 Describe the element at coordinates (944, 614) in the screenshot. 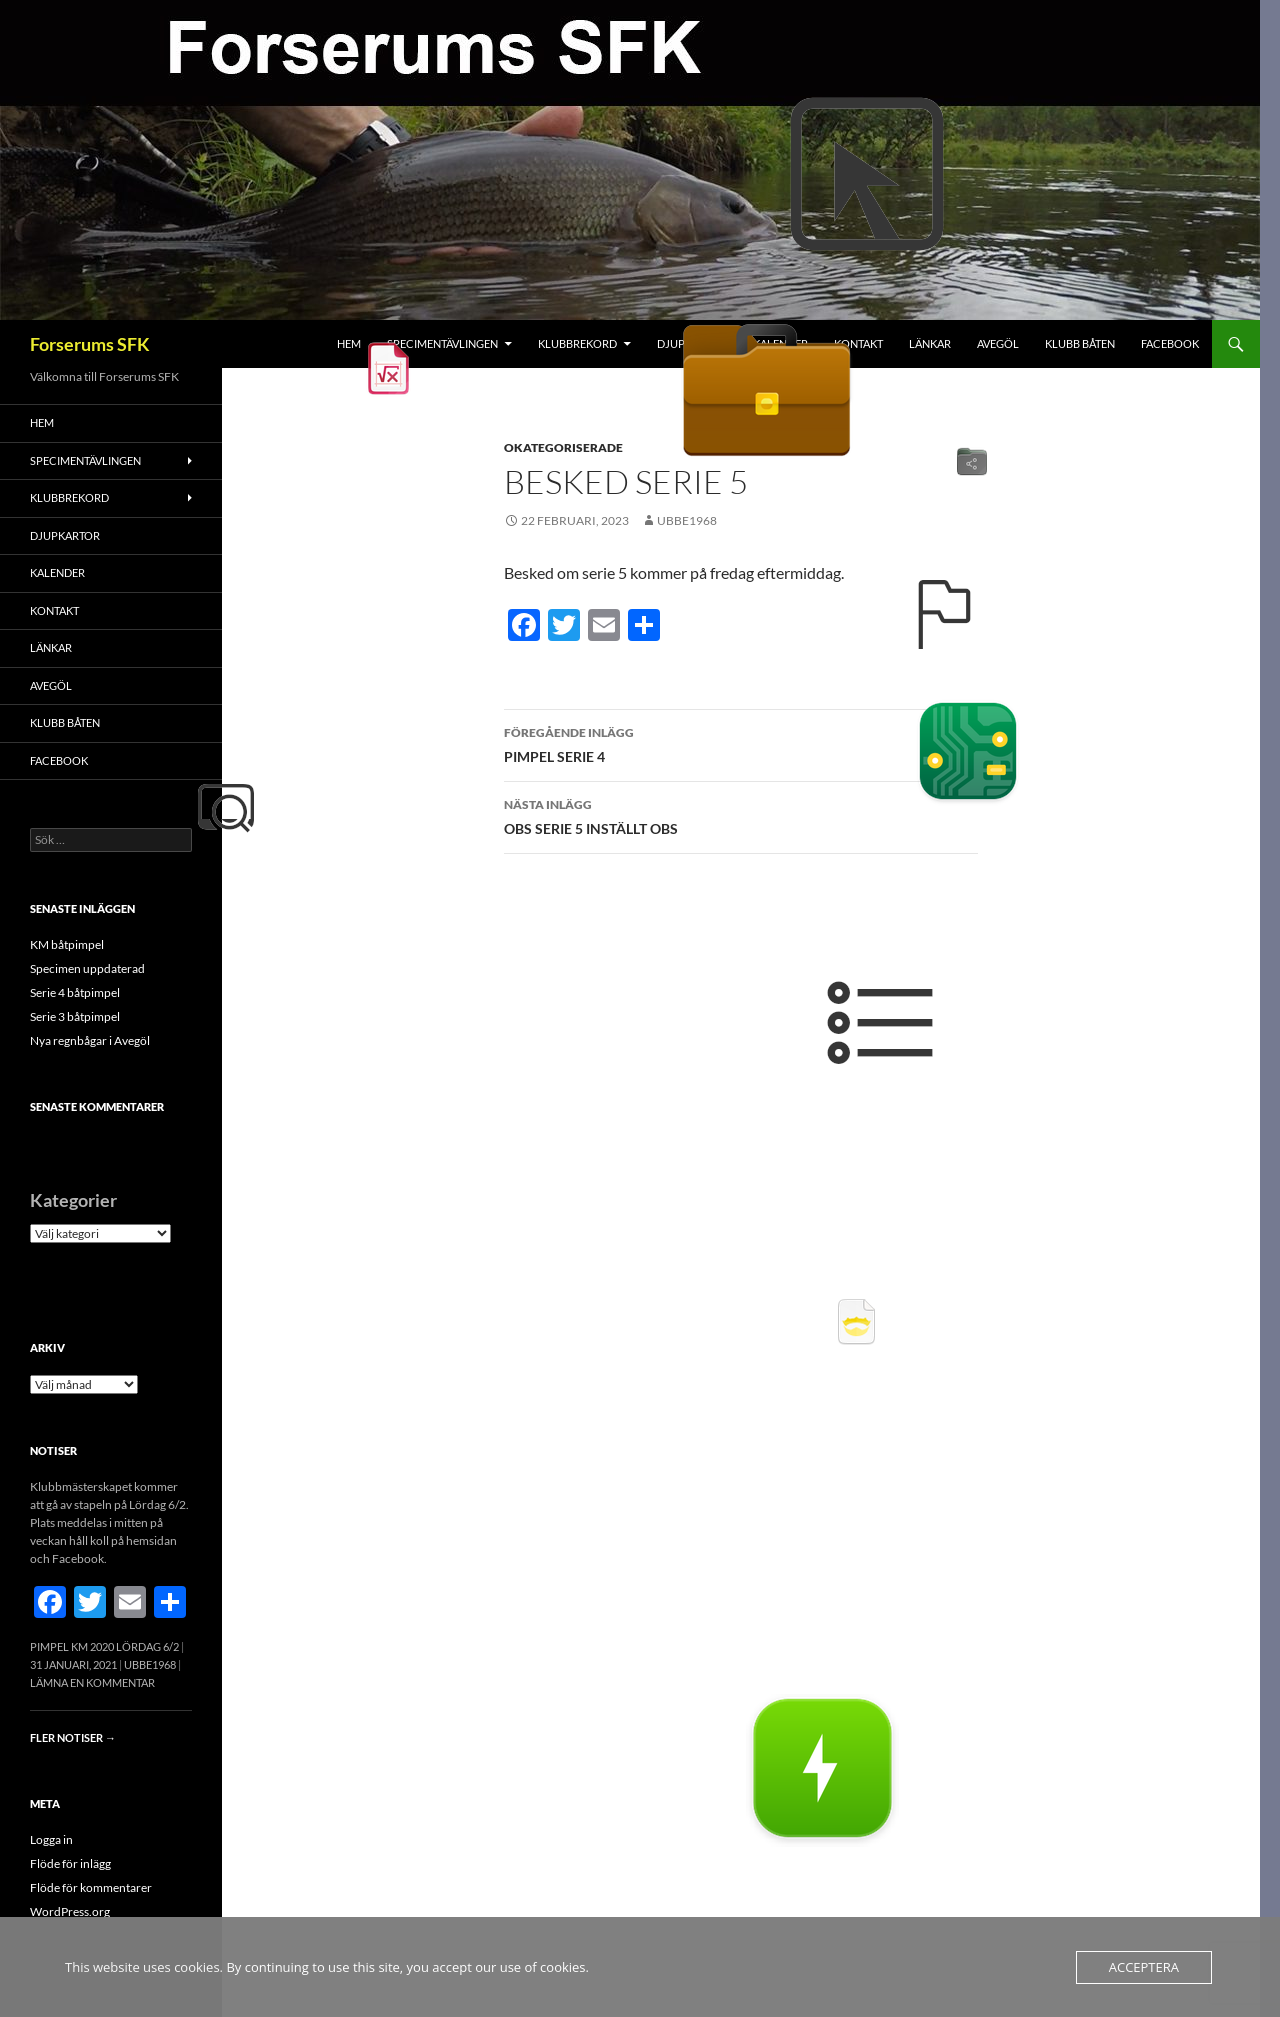

I see `access region or language settings` at that location.